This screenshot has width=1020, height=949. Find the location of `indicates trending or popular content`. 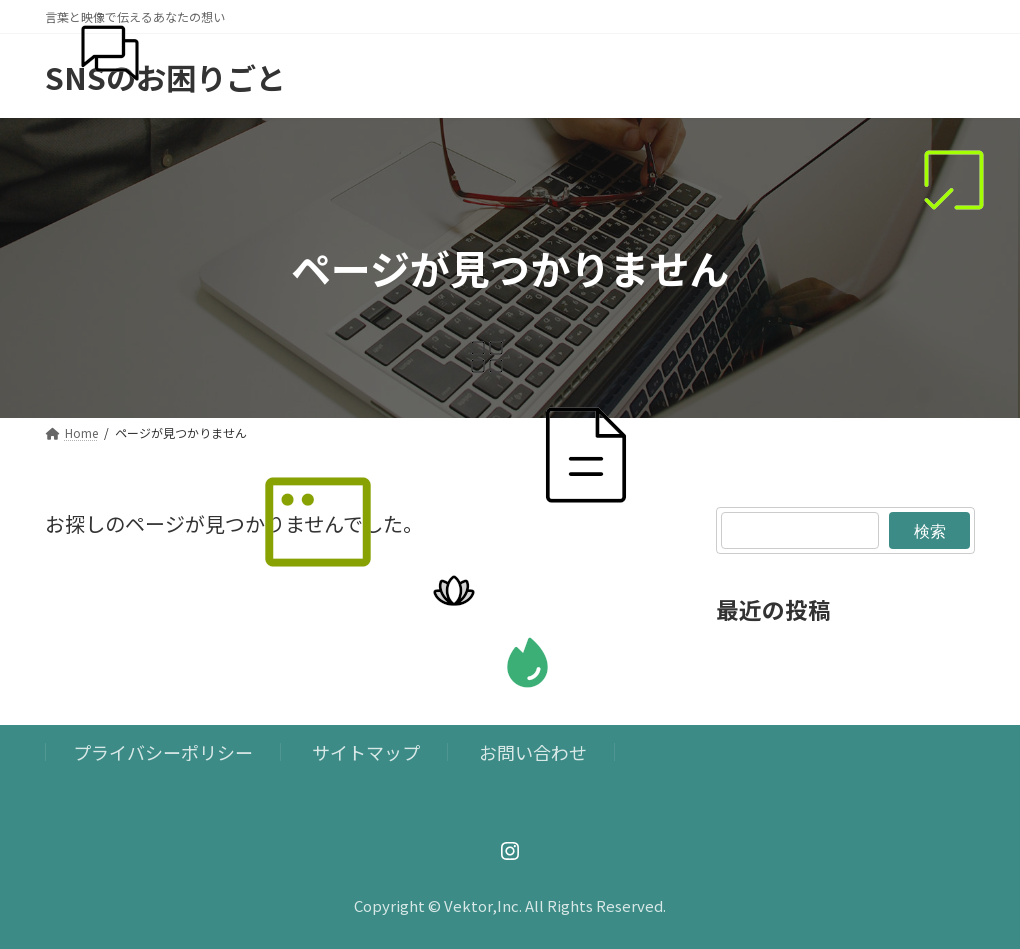

indicates trending or popular content is located at coordinates (527, 663).